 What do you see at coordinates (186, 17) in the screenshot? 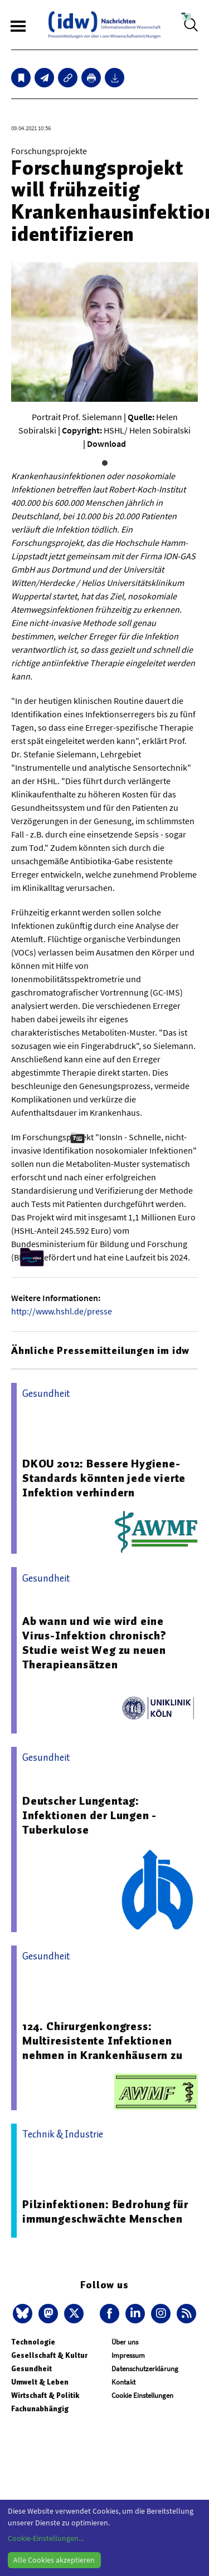
I see `open folder containing Vue.js project files` at bounding box center [186, 17].